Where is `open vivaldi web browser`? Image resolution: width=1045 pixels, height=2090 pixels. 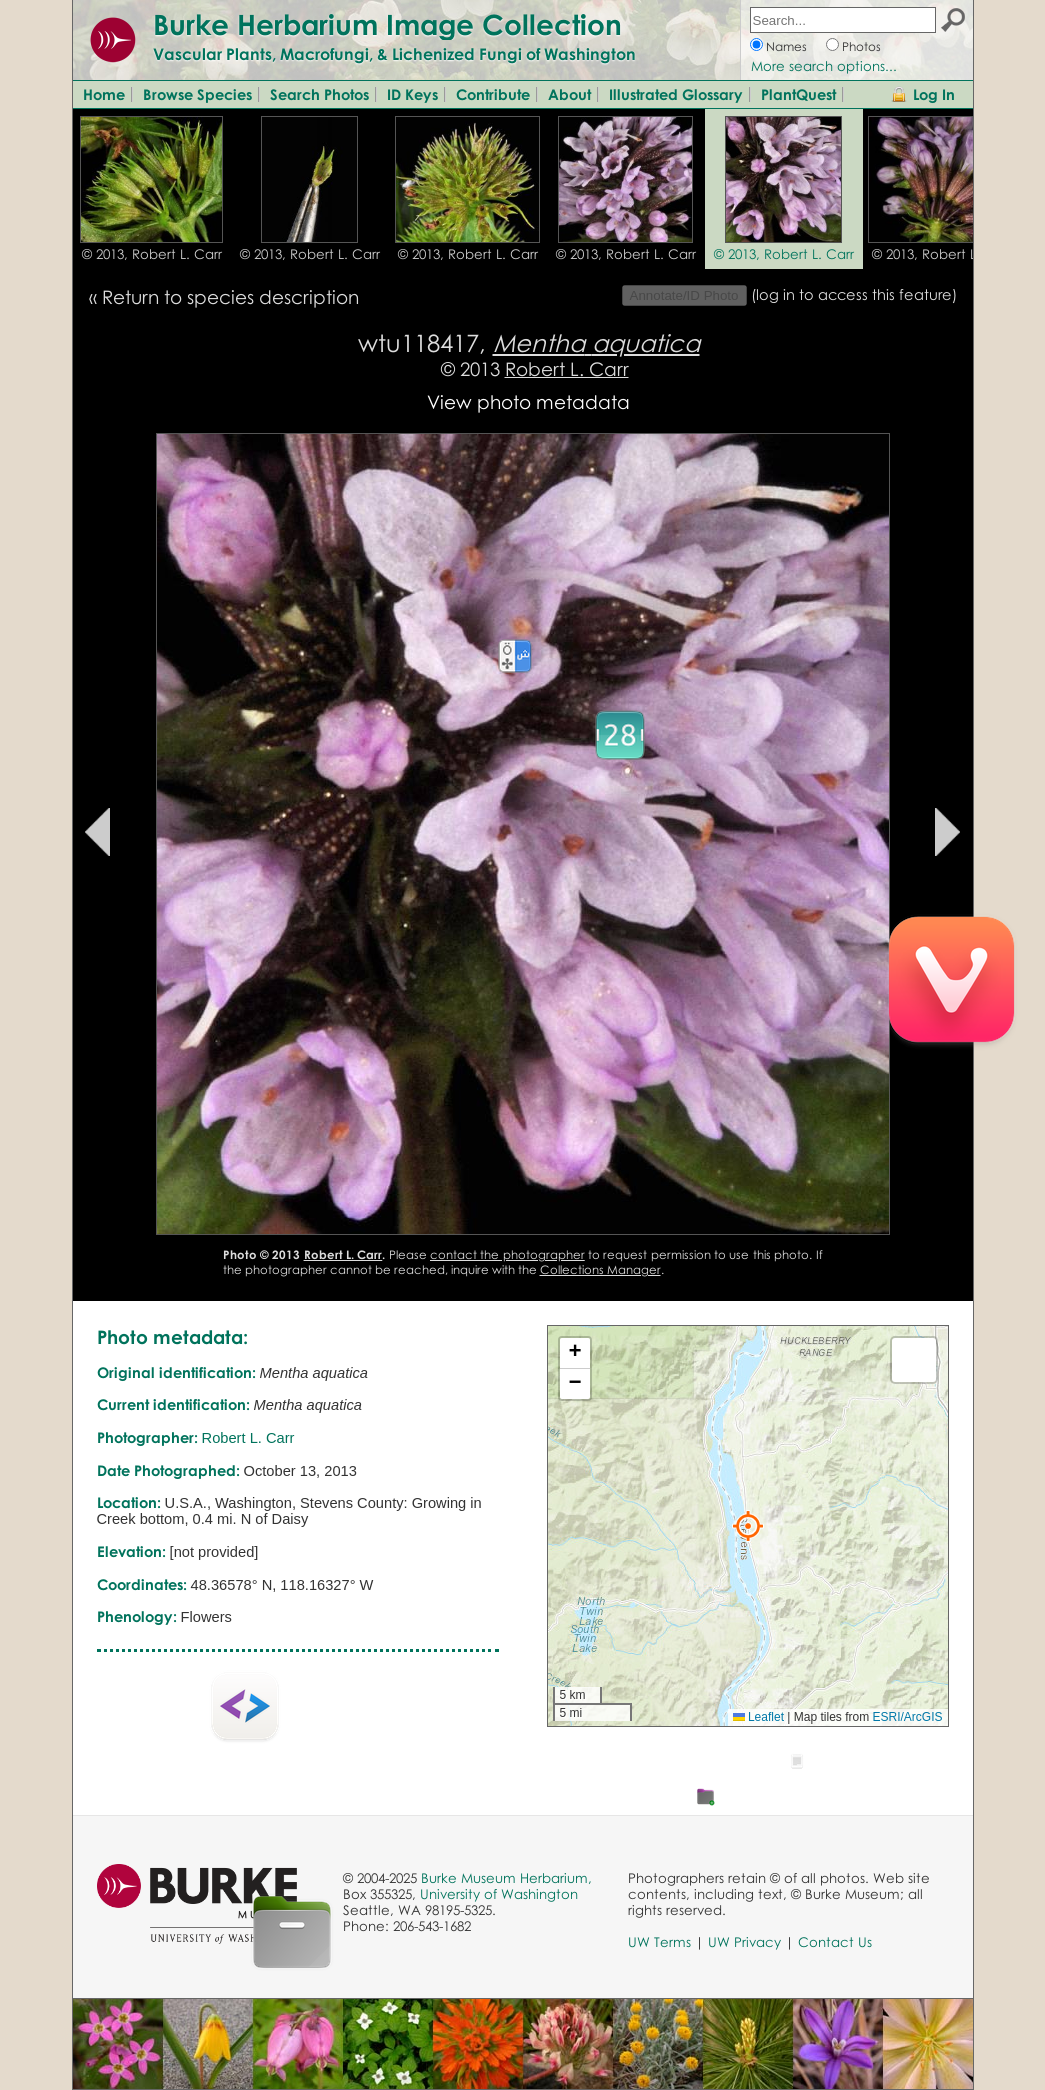 open vivaldi web browser is located at coordinates (951, 979).